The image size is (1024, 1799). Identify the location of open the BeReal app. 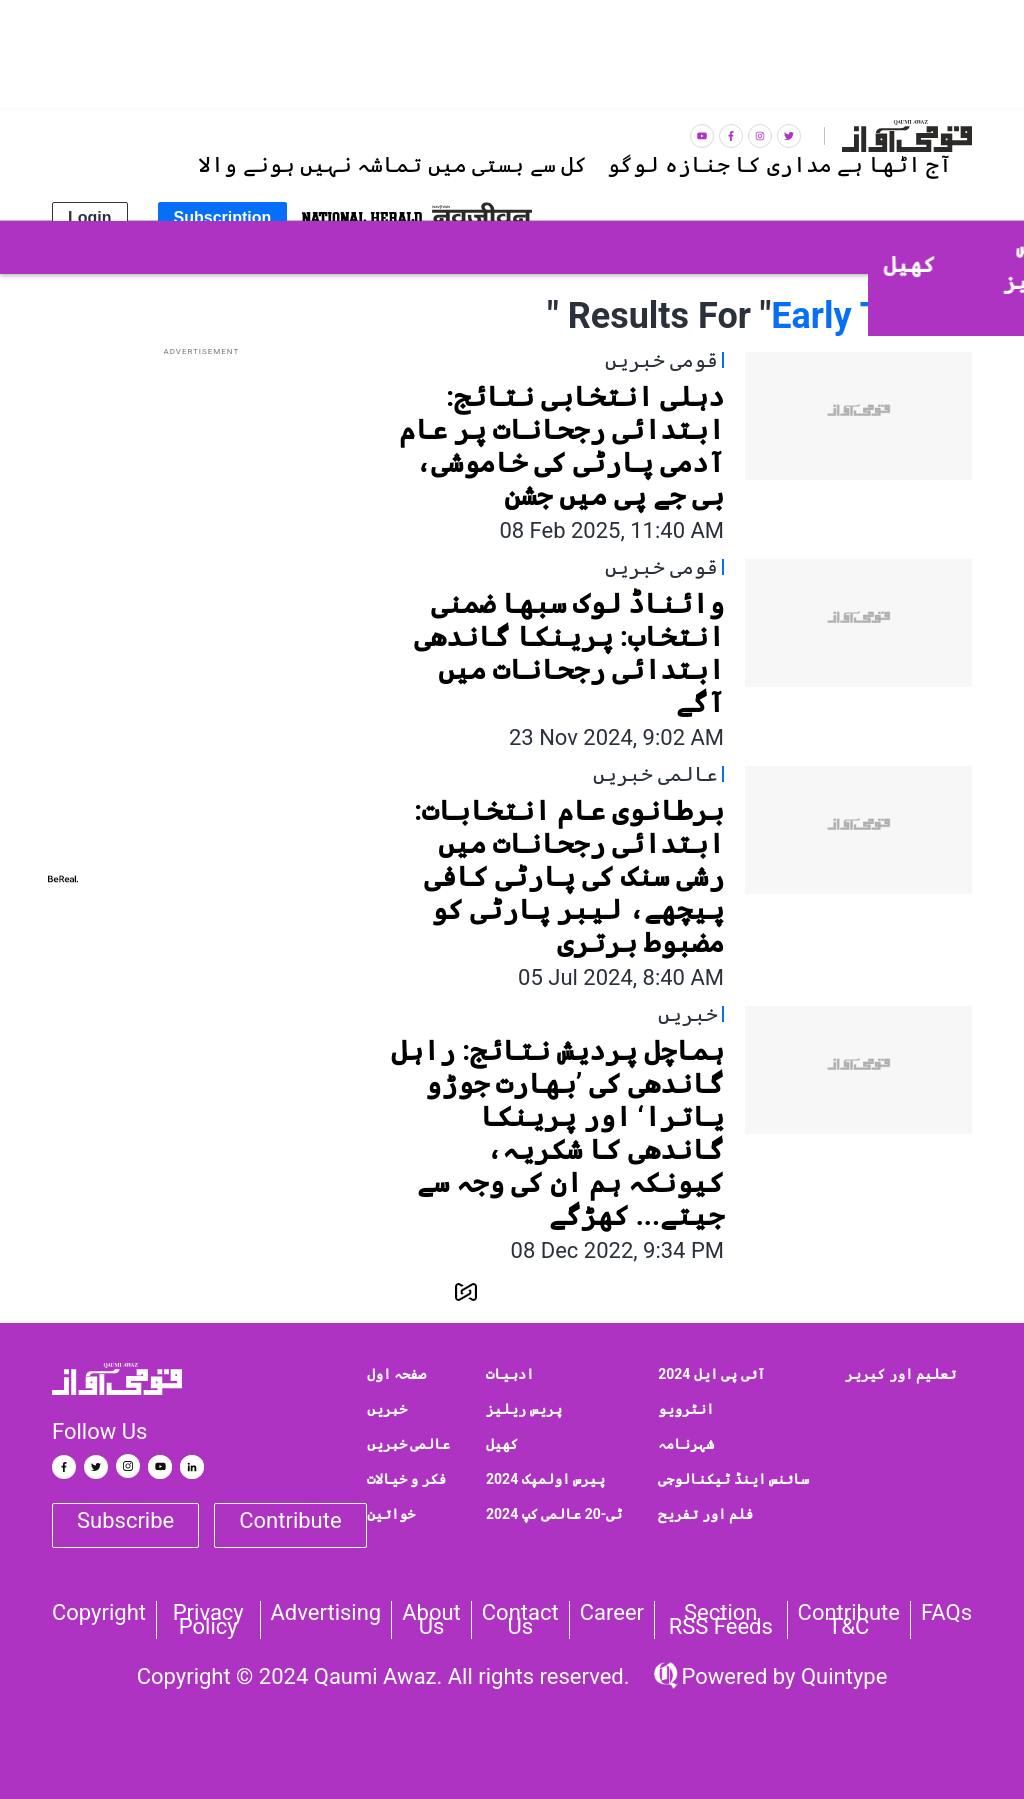
(63, 879).